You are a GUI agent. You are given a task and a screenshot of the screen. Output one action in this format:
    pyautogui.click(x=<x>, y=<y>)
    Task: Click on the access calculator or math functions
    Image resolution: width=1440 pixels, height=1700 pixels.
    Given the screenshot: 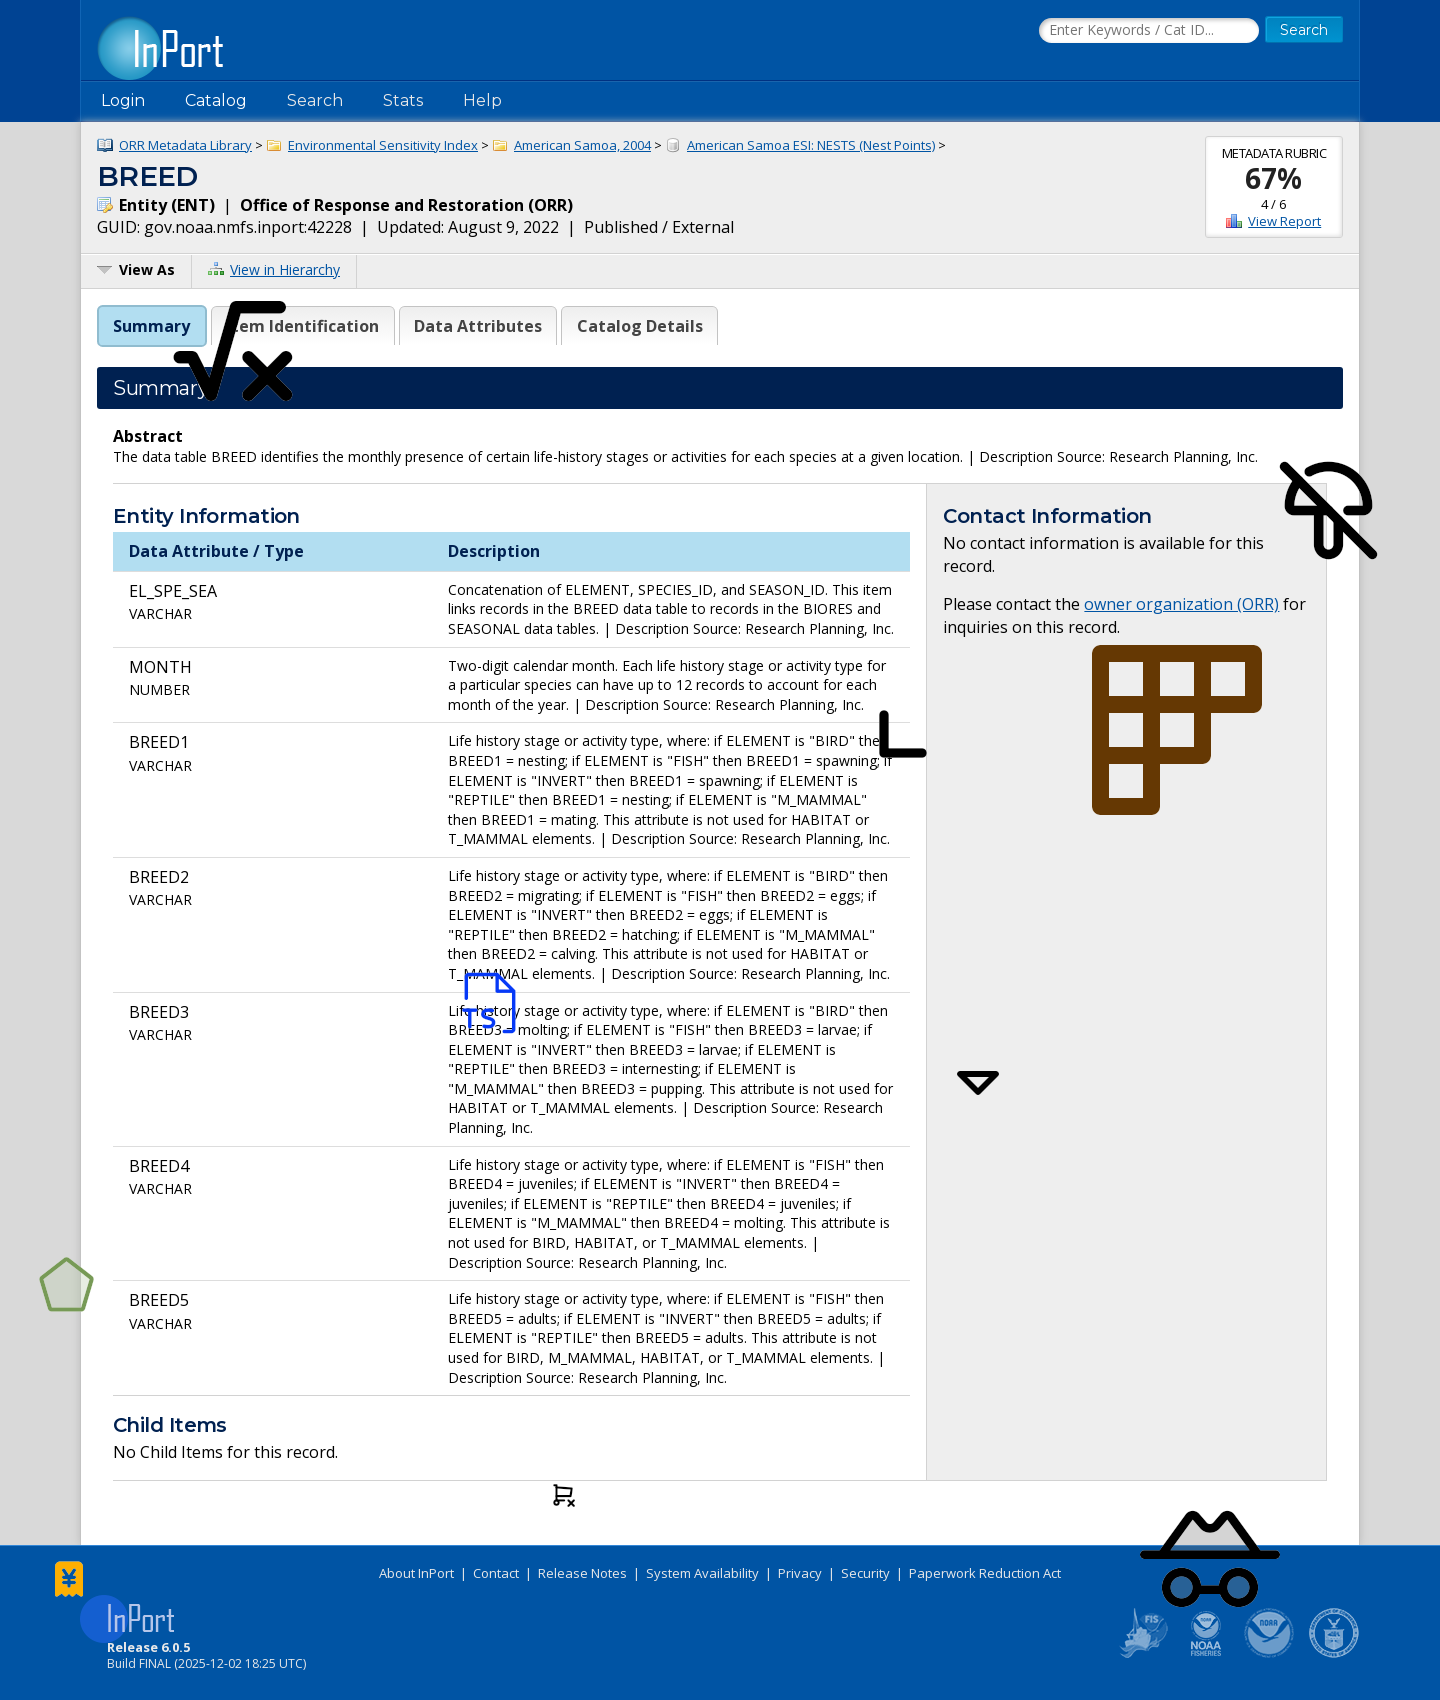 What is the action you would take?
    pyautogui.click(x=236, y=351)
    